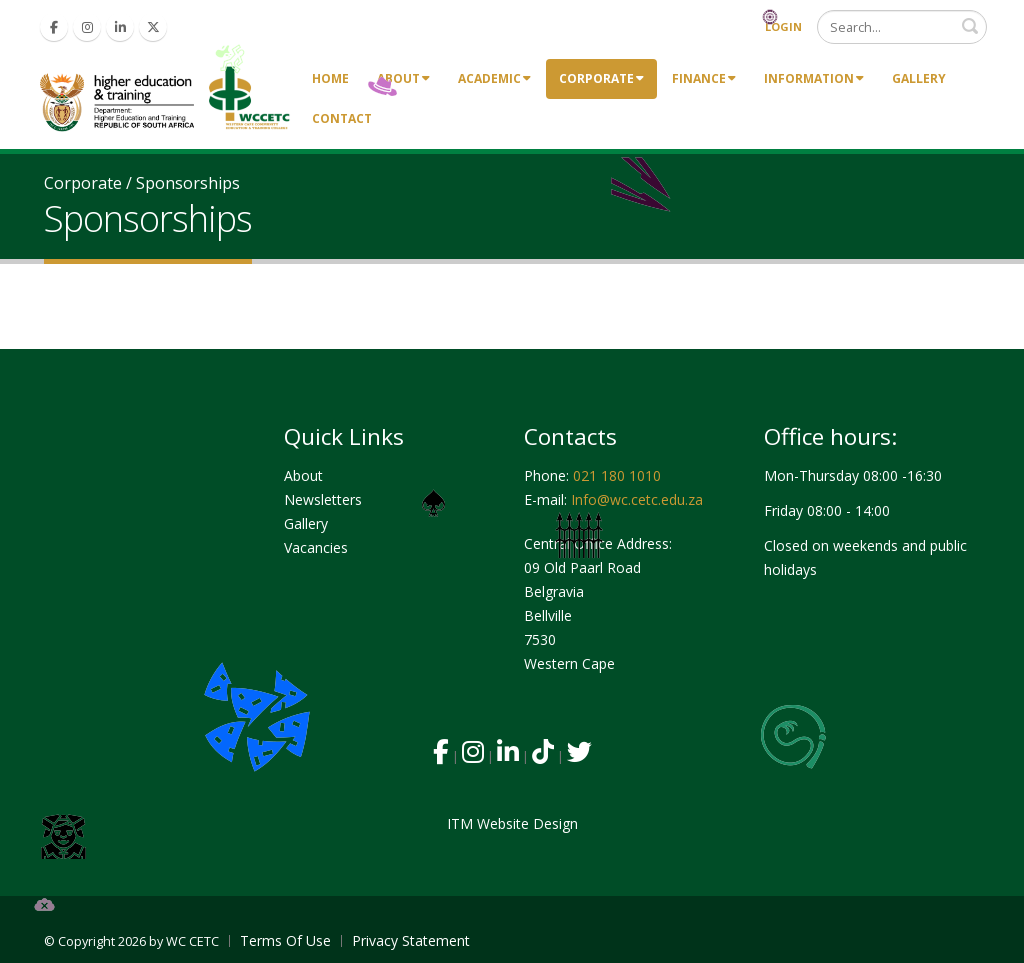 Image resolution: width=1024 pixels, height=963 pixels. Describe the element at coordinates (44, 904) in the screenshot. I see `indicates a toxic or hazardous area in gameplay` at that location.